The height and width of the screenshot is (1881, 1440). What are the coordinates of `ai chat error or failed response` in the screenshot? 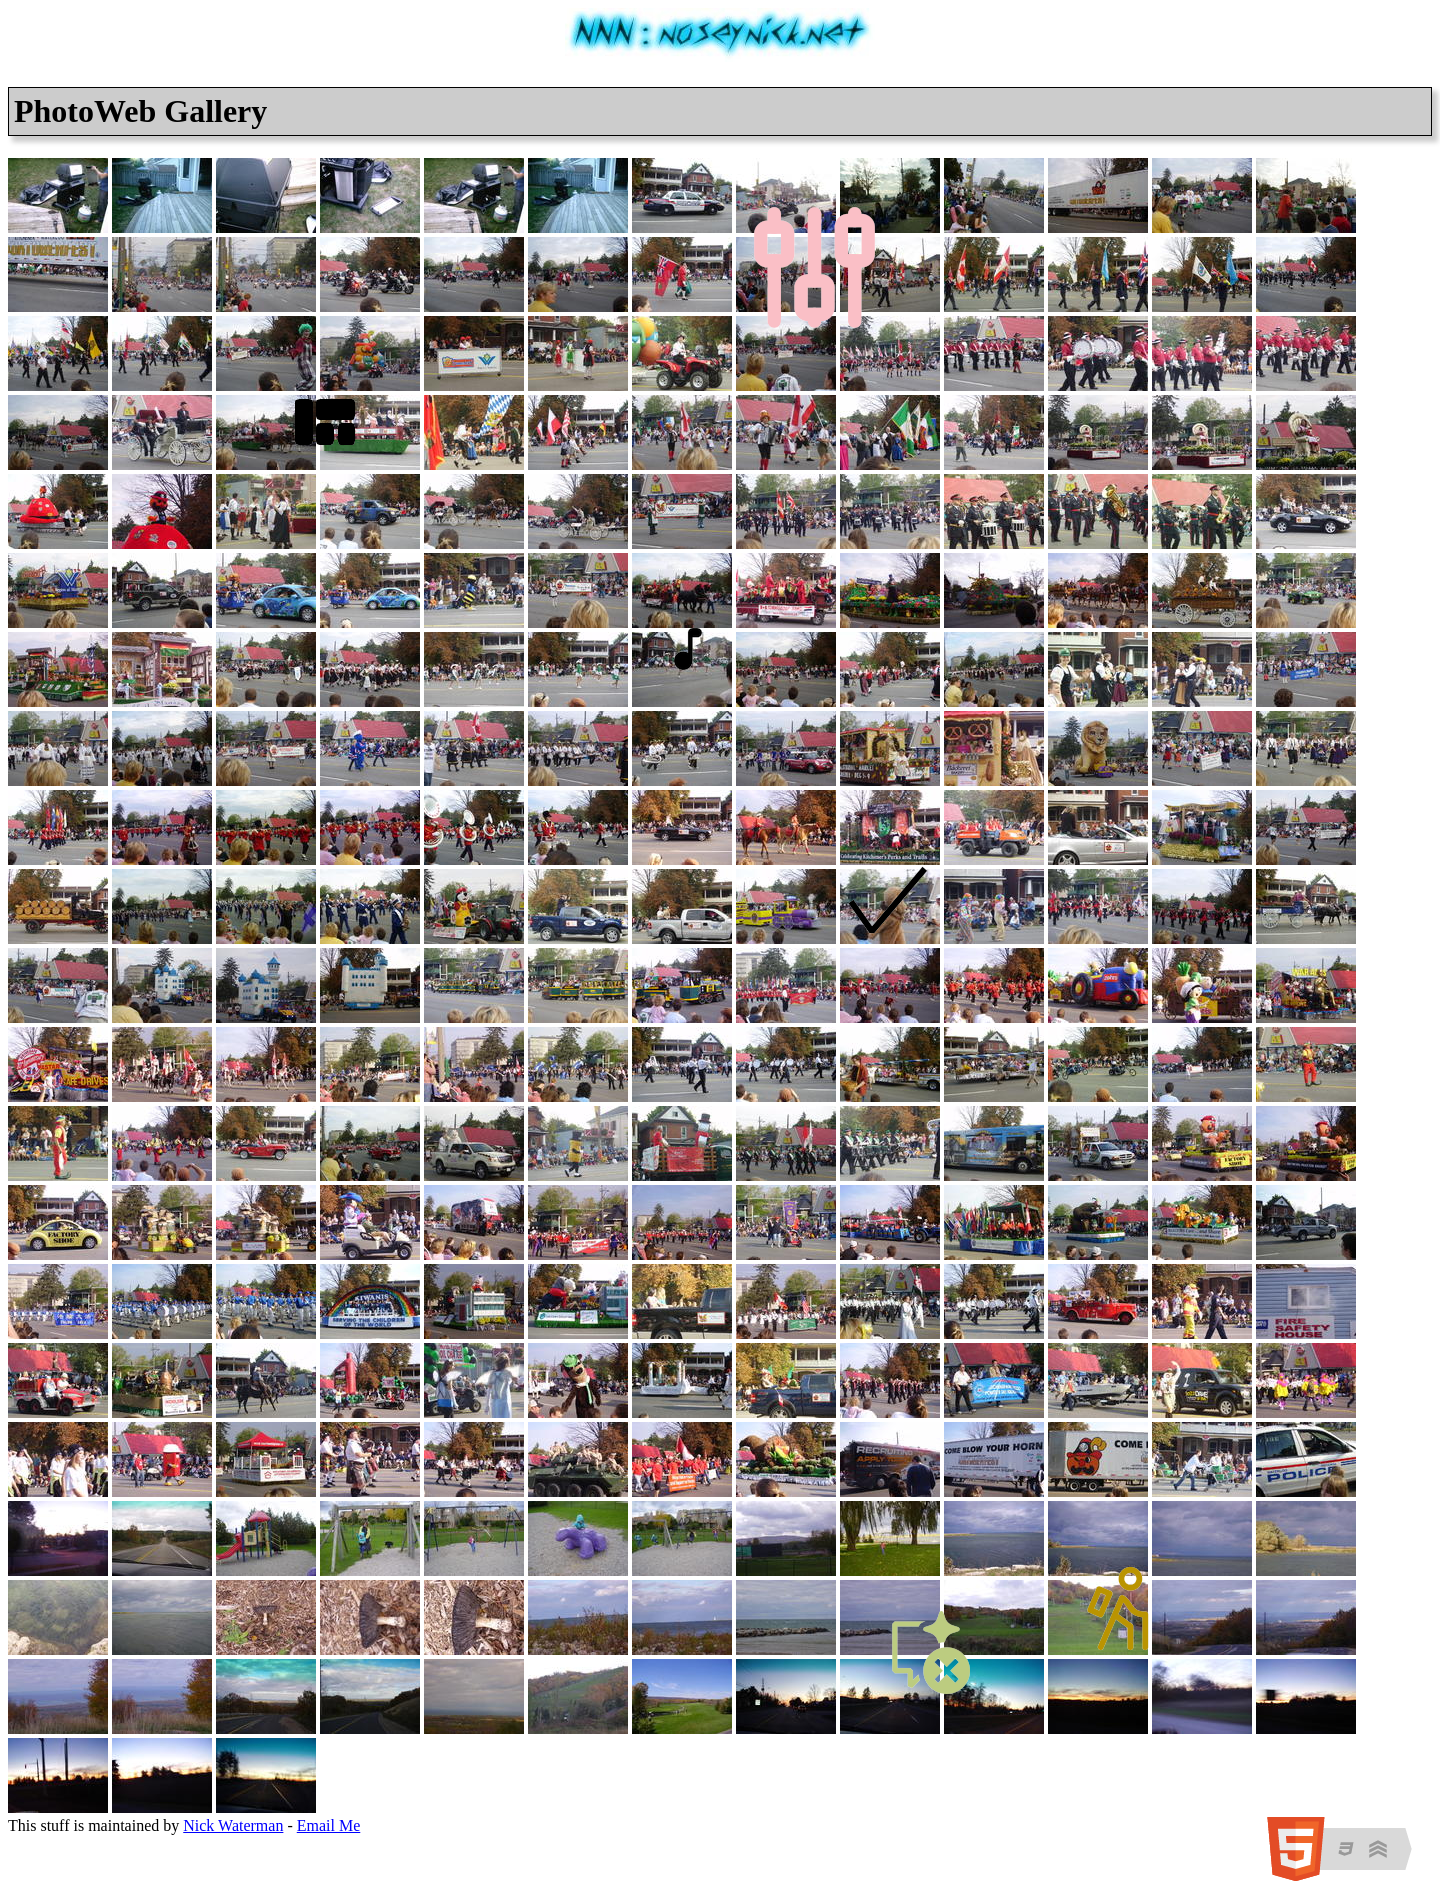 It's located at (928, 1652).